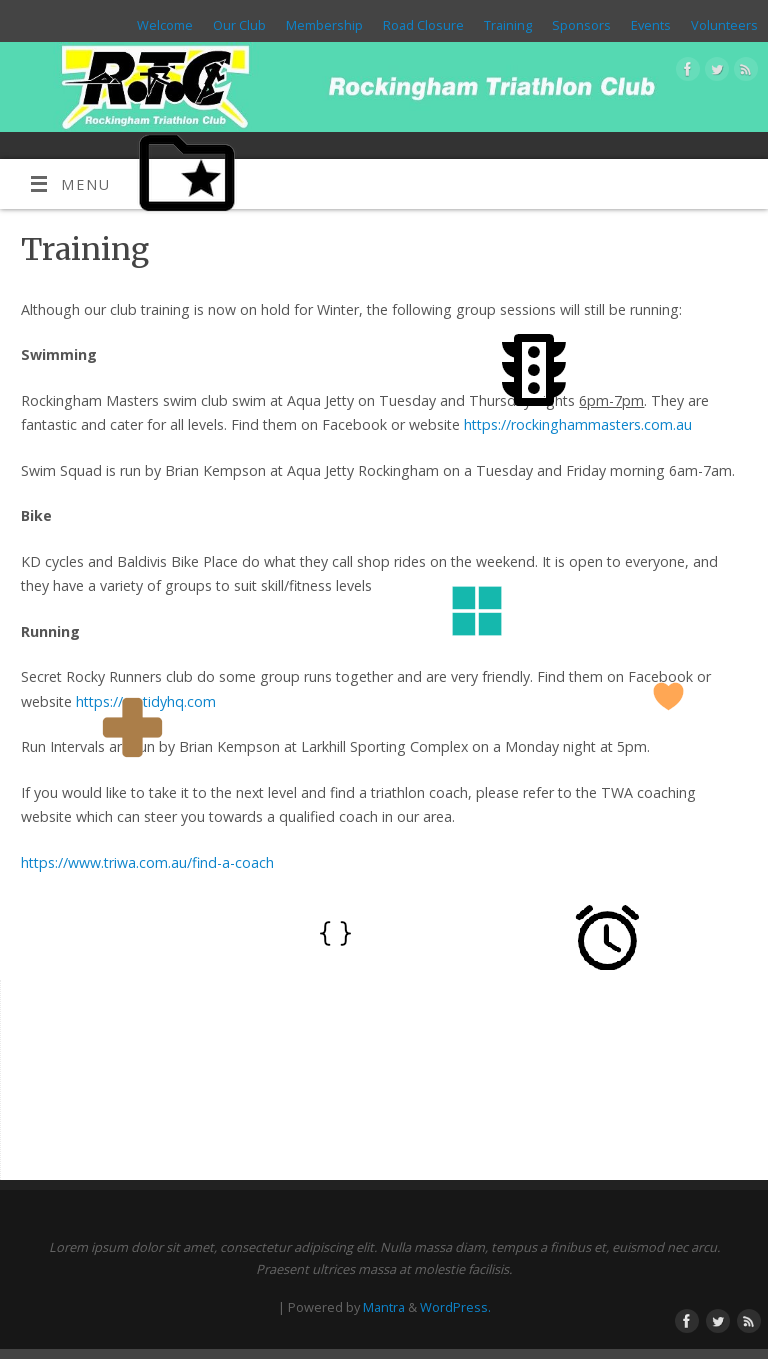 The width and height of the screenshot is (768, 1359). I want to click on access your starred or favorite files, so click(187, 173).